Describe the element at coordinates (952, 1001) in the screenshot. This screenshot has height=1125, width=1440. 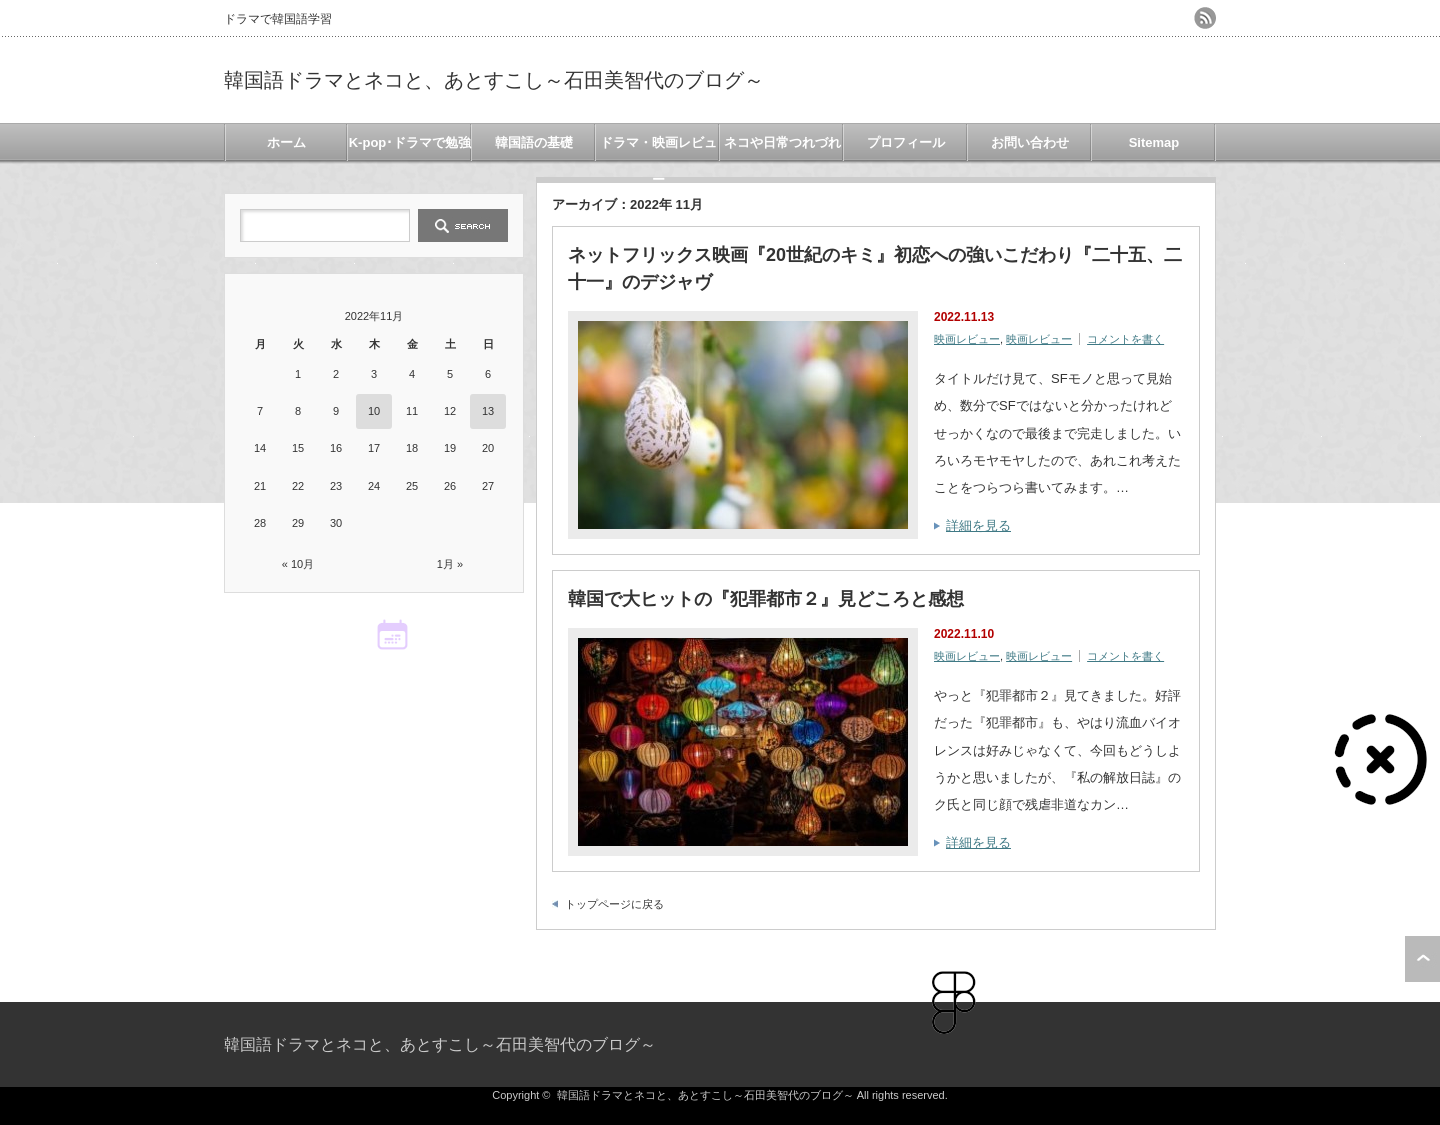
I see `open Figma design file` at that location.